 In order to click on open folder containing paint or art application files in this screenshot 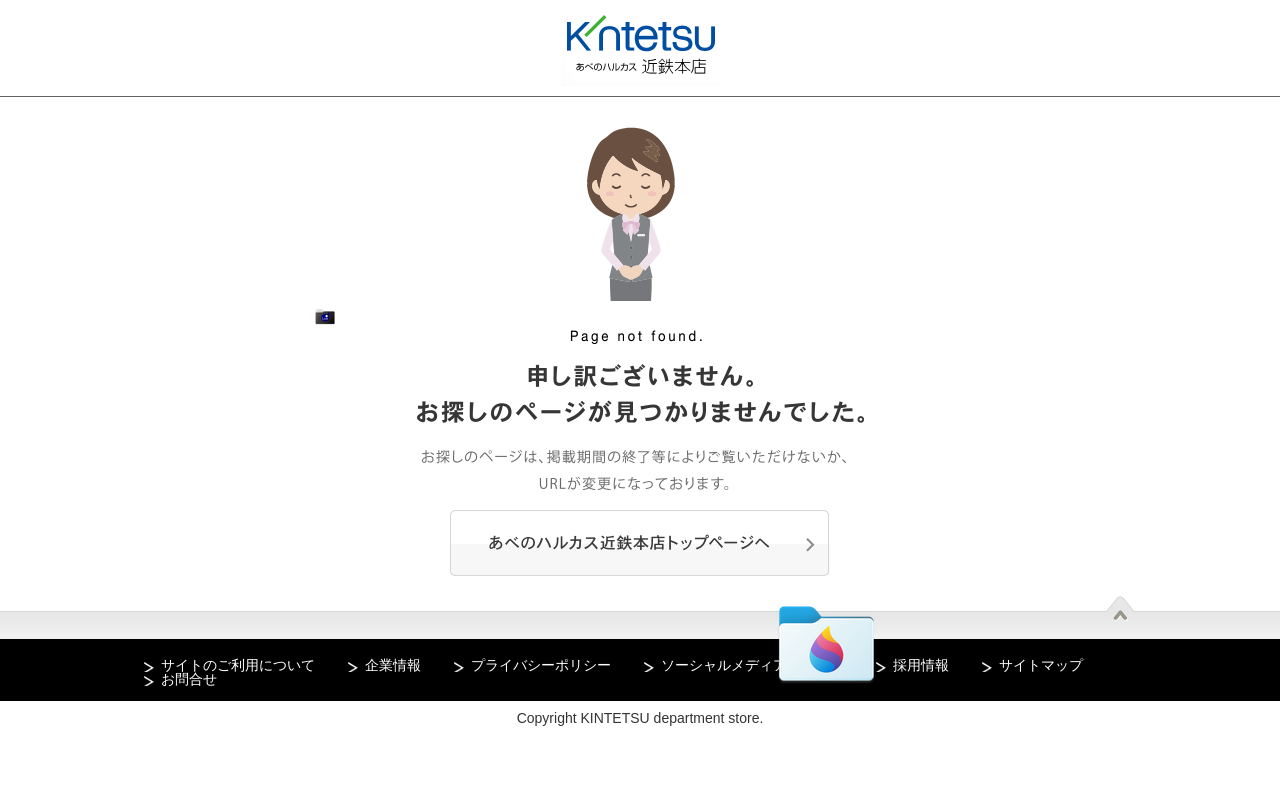, I will do `click(826, 646)`.